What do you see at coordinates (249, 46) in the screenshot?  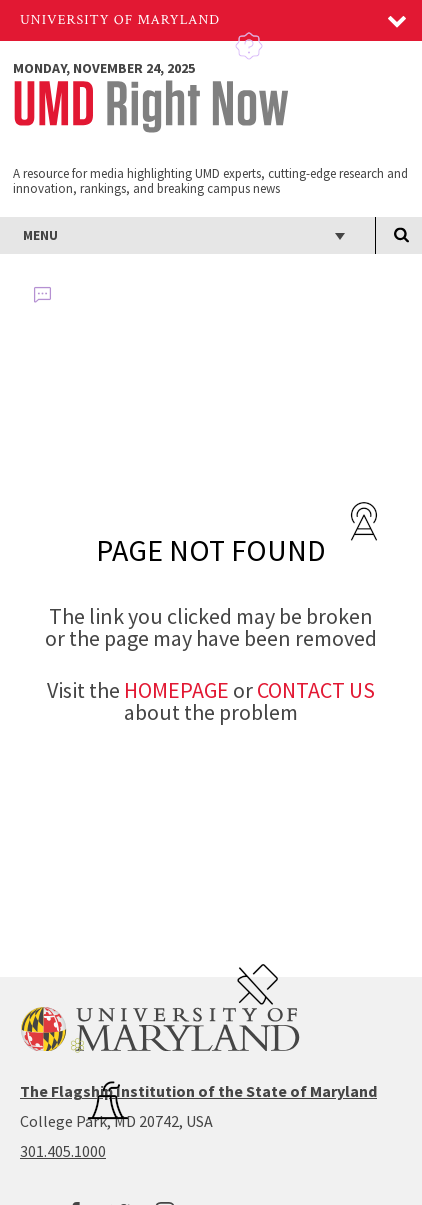 I see `access help or FAQ section` at bounding box center [249, 46].